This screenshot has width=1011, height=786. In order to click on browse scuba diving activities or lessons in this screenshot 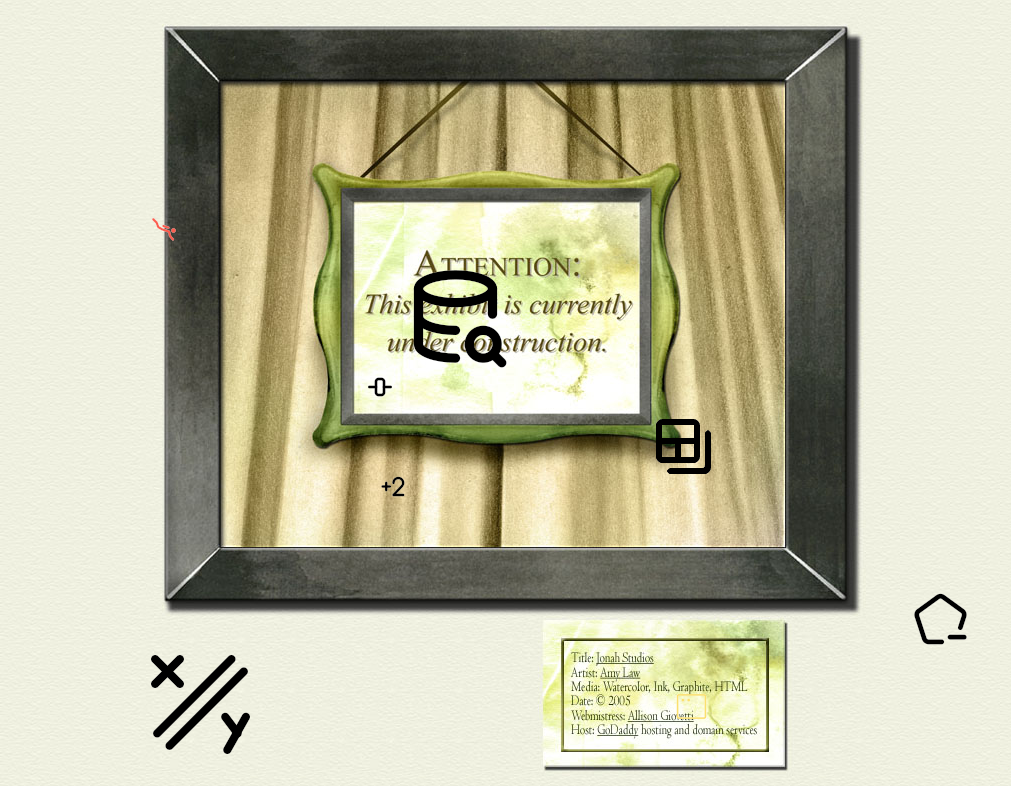, I will do `click(164, 230)`.